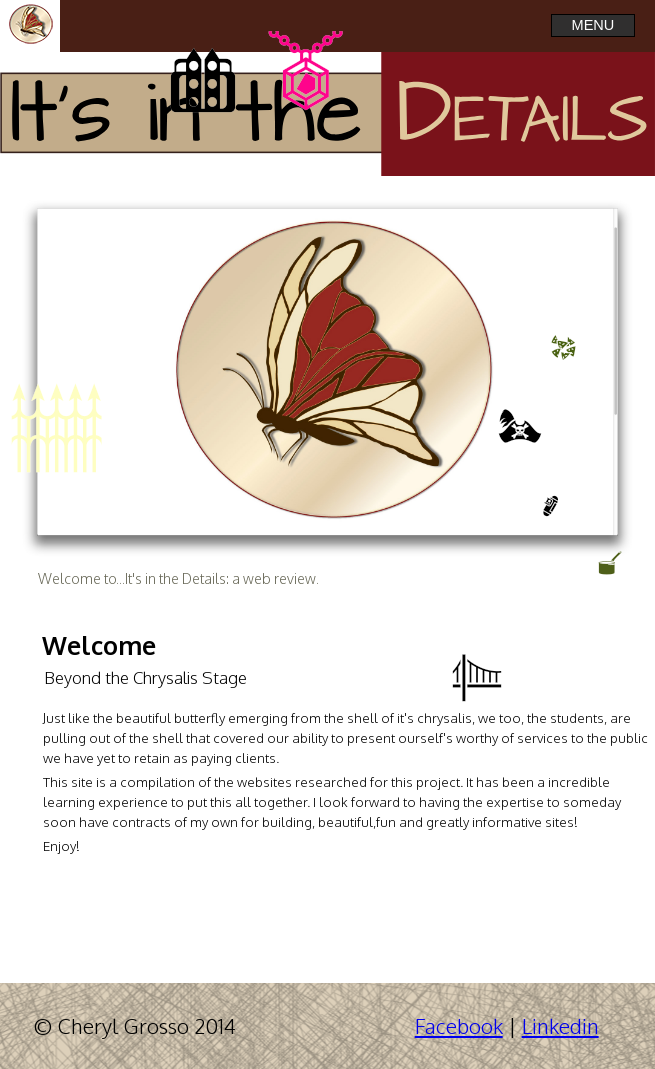 The height and width of the screenshot is (1069, 655). I want to click on access cooking or recipe features, so click(610, 563).